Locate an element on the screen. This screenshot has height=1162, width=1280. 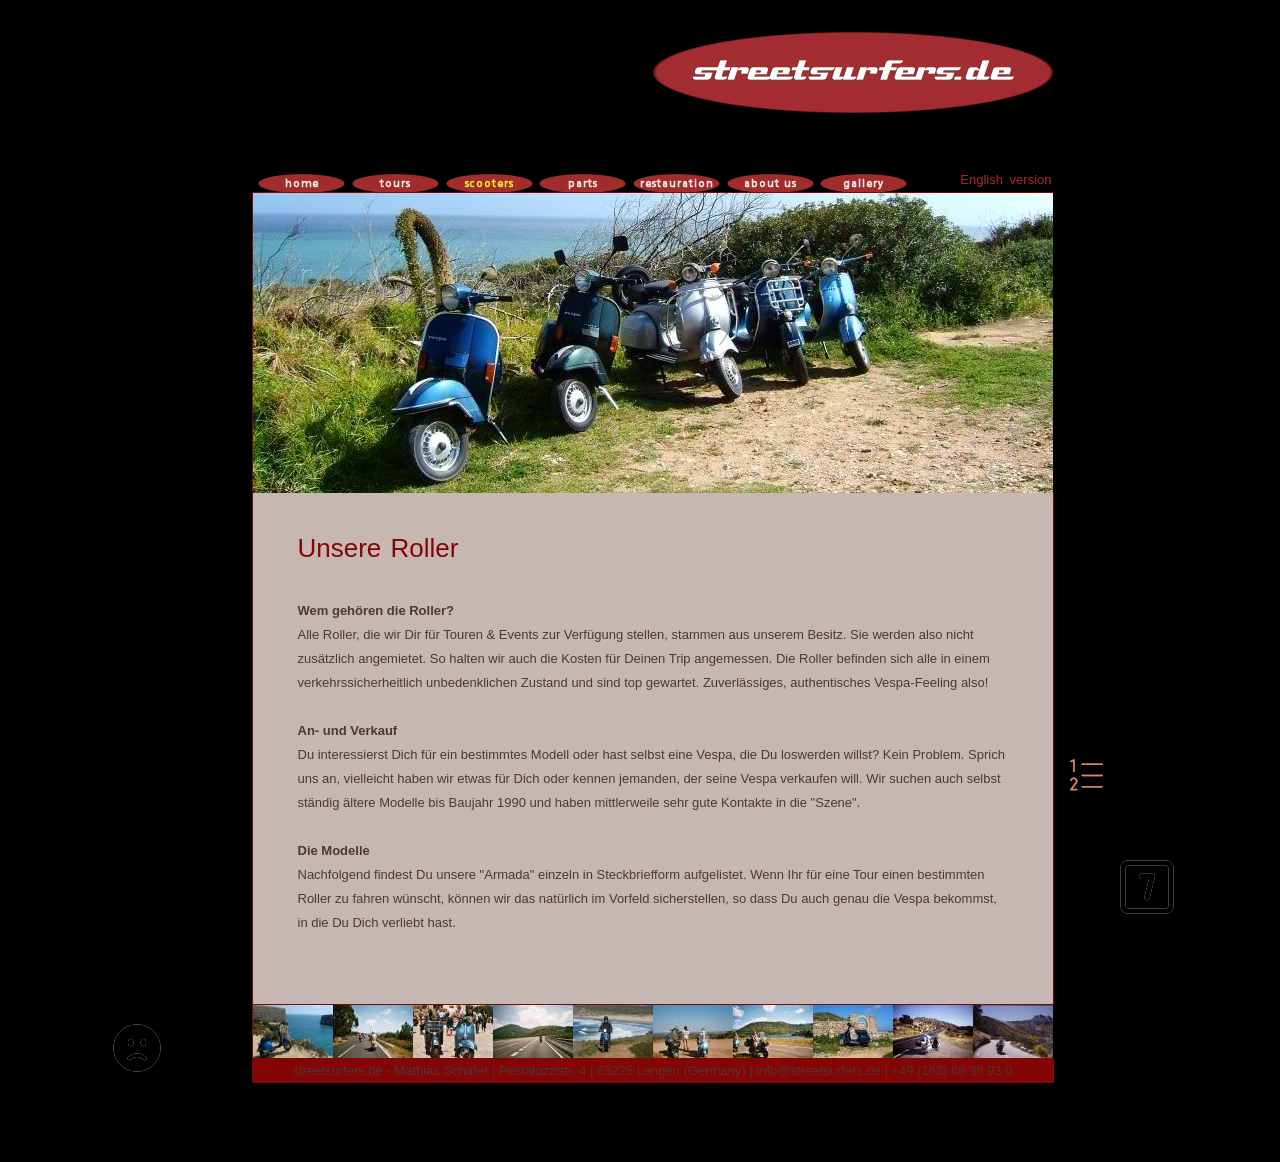
create a numbered list is located at coordinates (1086, 775).